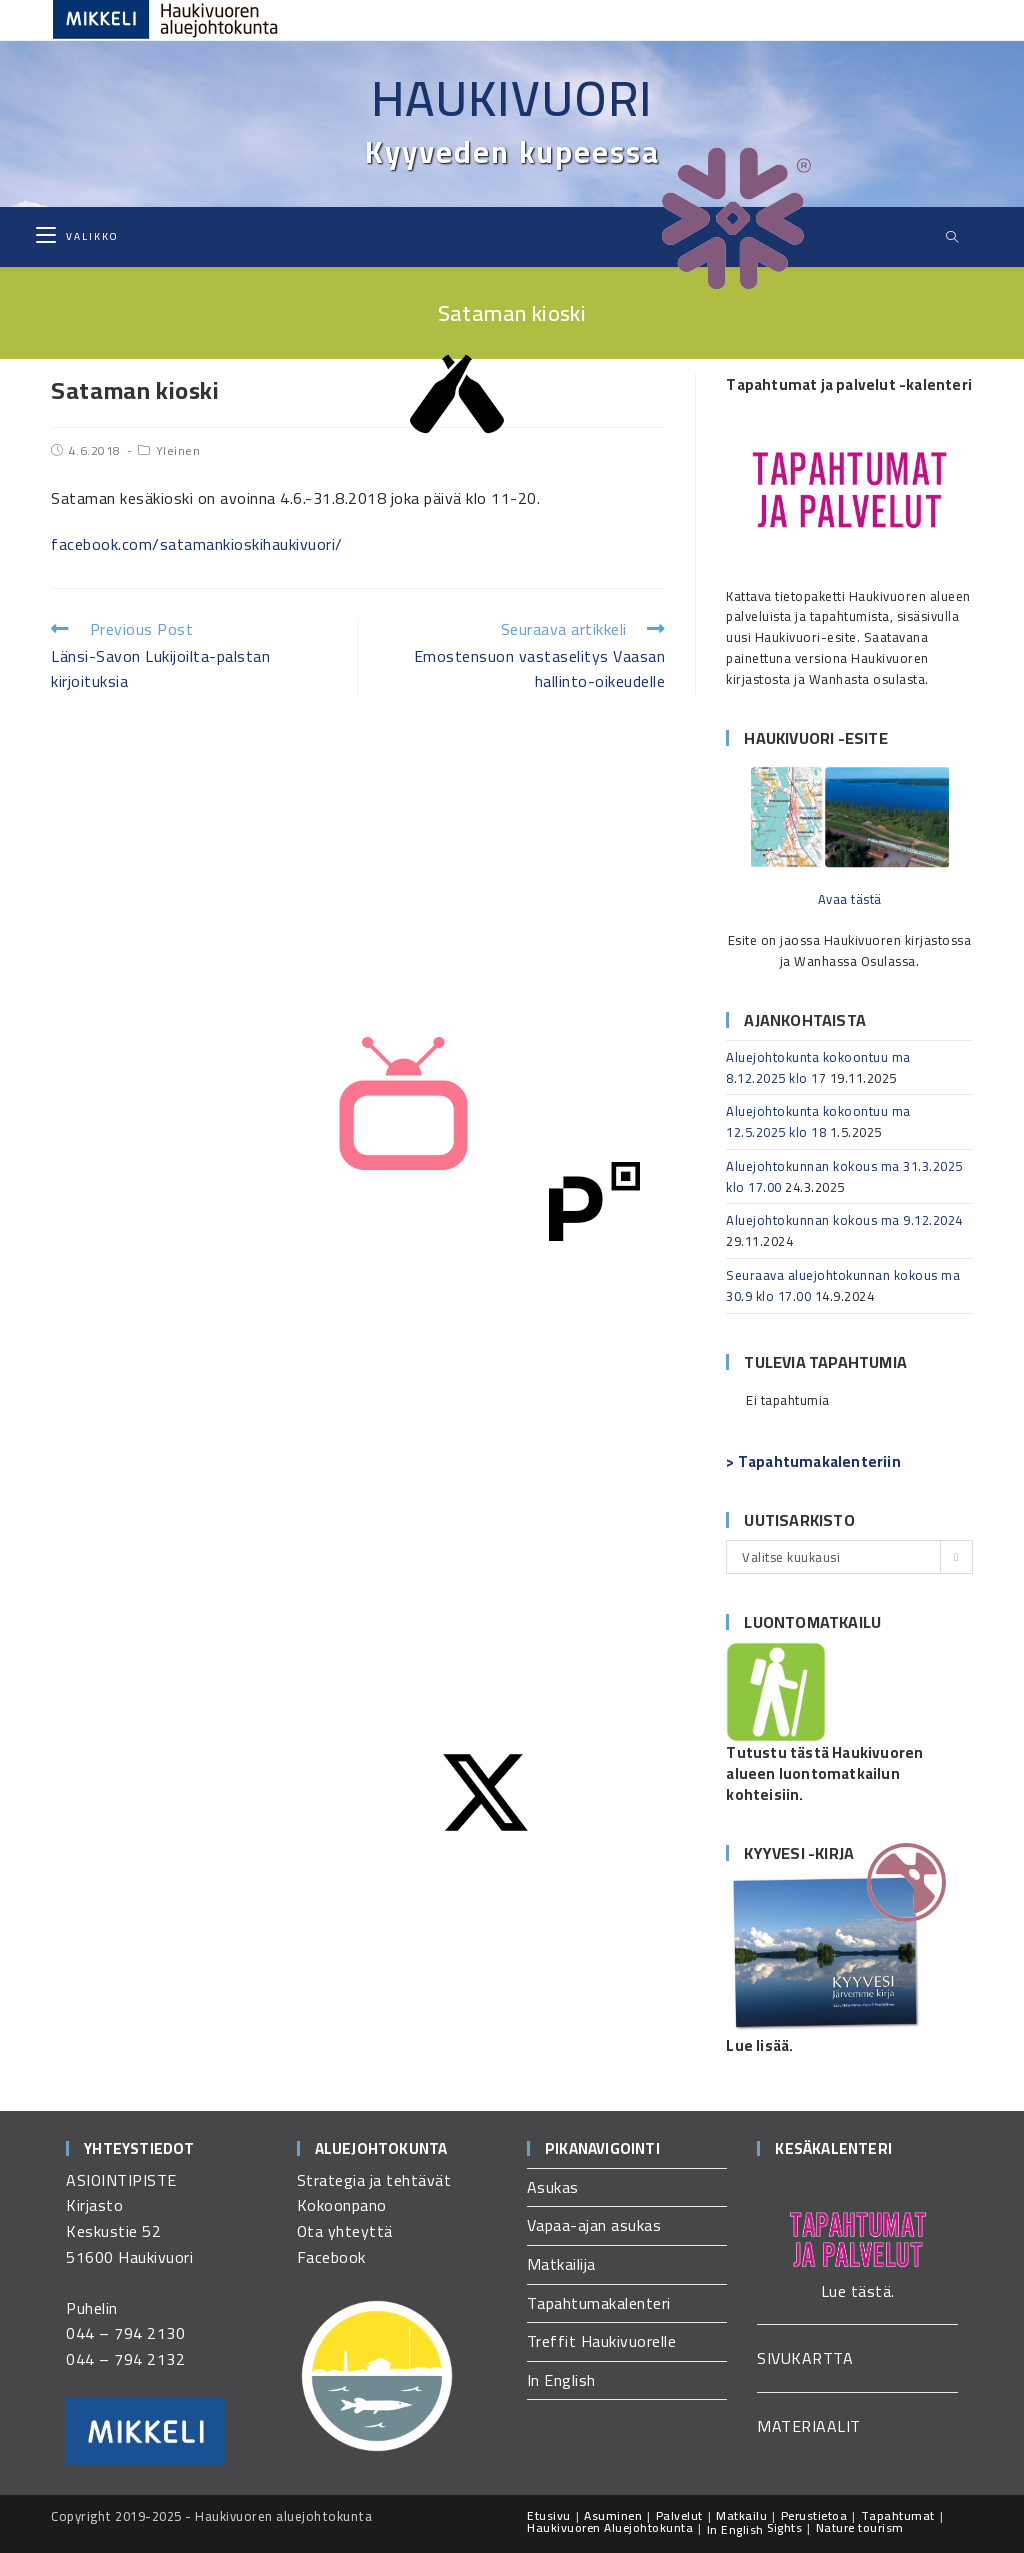  I want to click on open the PicPay app, so click(594, 1201).